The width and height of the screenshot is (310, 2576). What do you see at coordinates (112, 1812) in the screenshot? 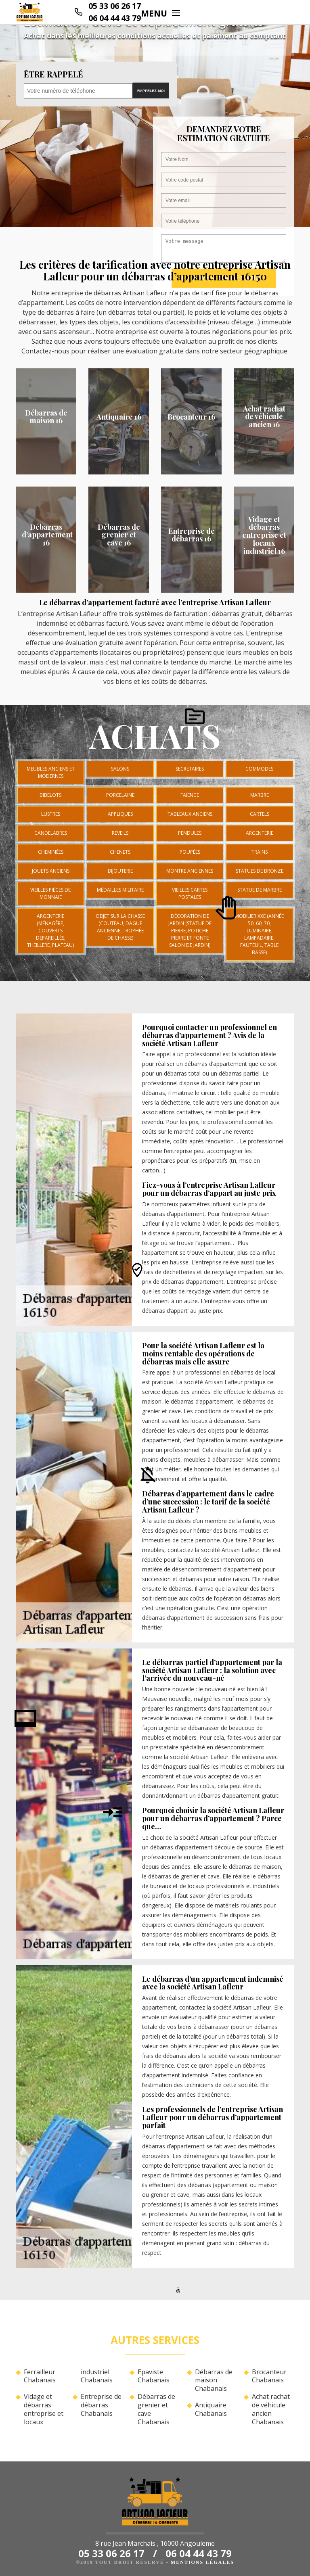
I see `expand to read more content` at bounding box center [112, 1812].